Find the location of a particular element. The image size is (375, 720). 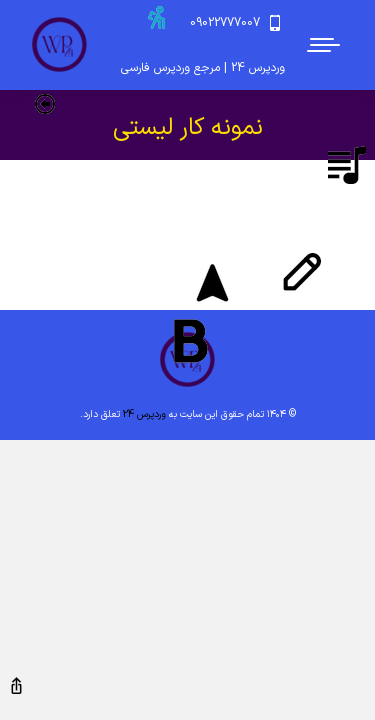

apply bold formatting to selected text is located at coordinates (191, 341).